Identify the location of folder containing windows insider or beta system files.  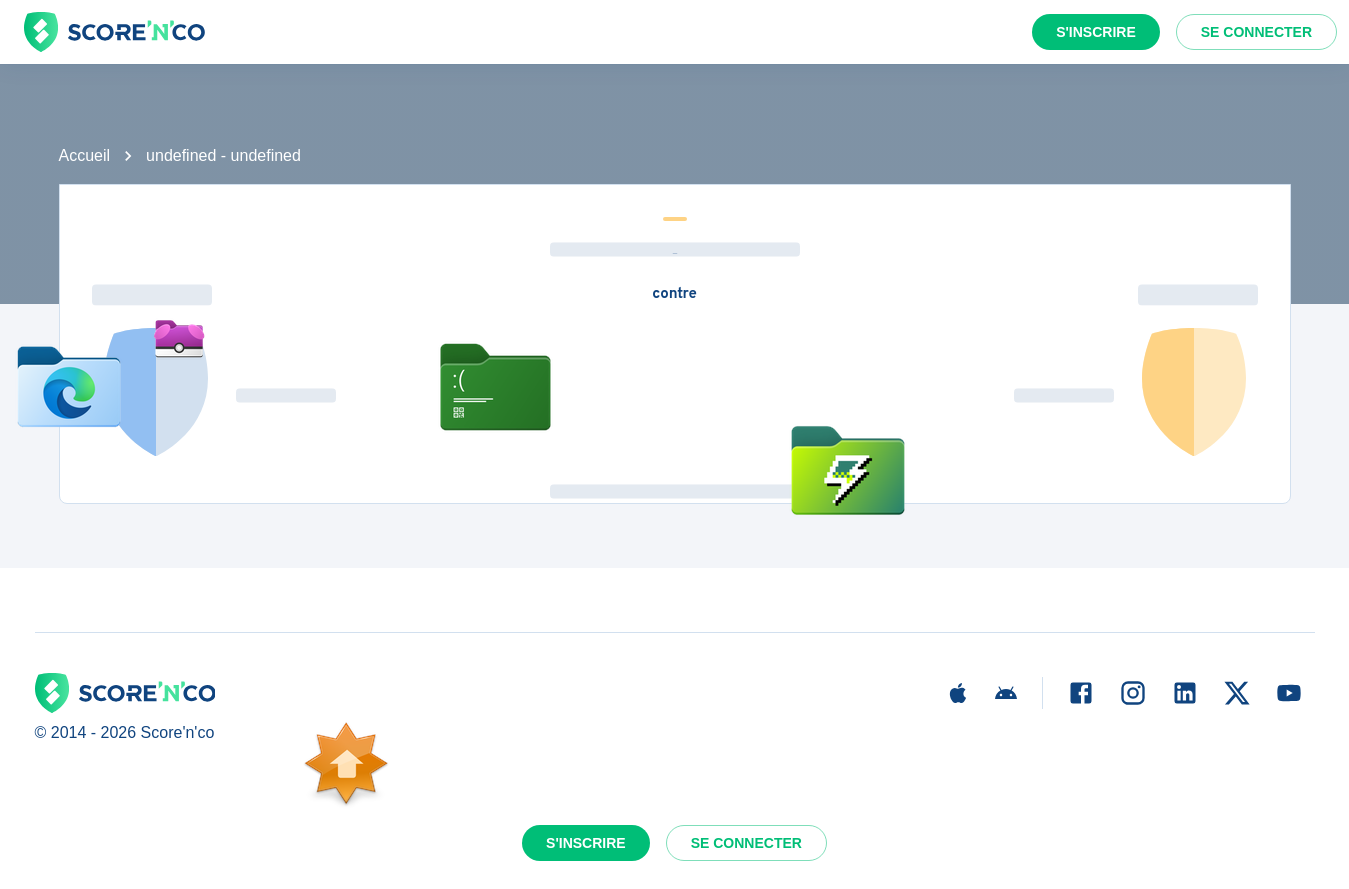
(495, 390).